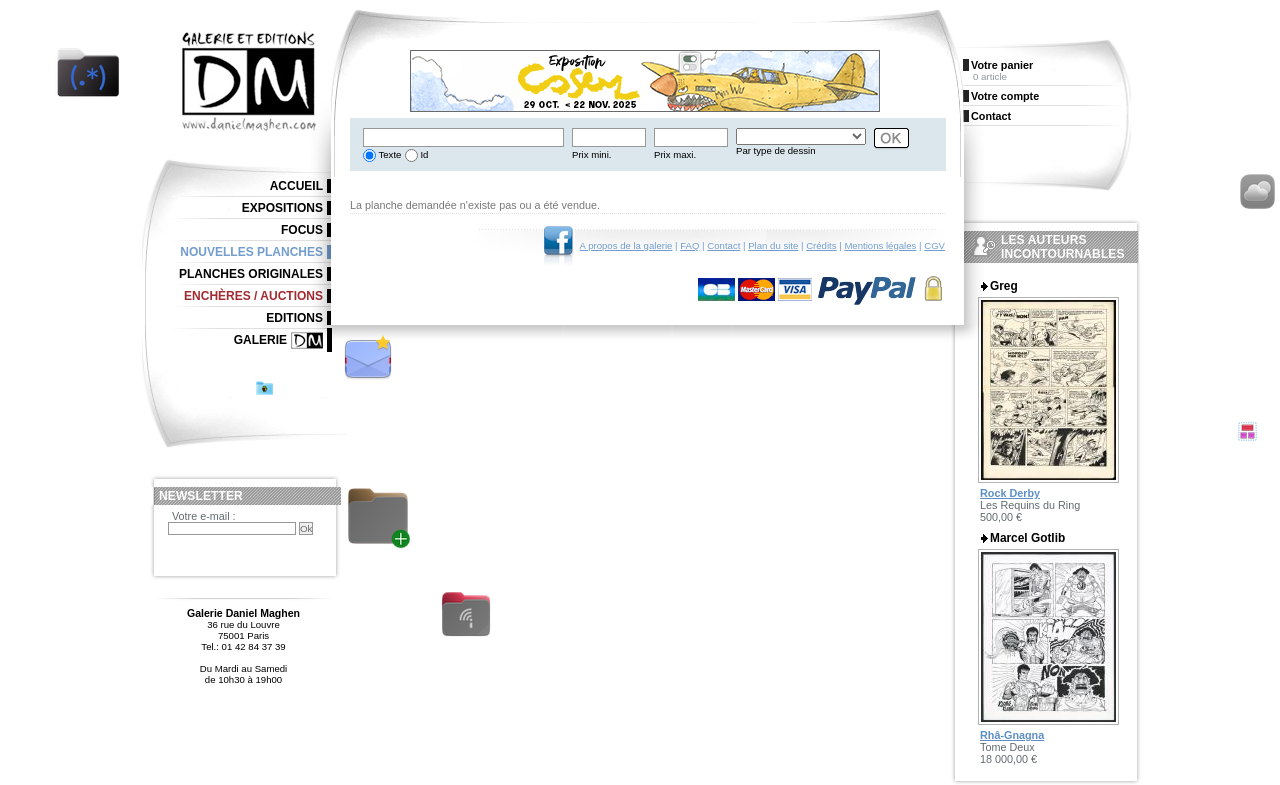  What do you see at coordinates (466, 614) in the screenshot?
I see `open insync cloud sync folder` at bounding box center [466, 614].